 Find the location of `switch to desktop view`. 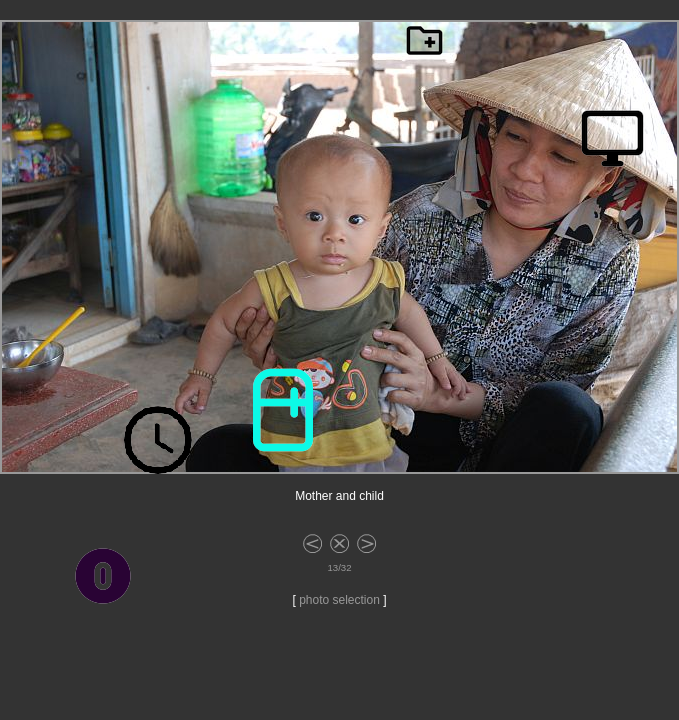

switch to desktop view is located at coordinates (612, 138).